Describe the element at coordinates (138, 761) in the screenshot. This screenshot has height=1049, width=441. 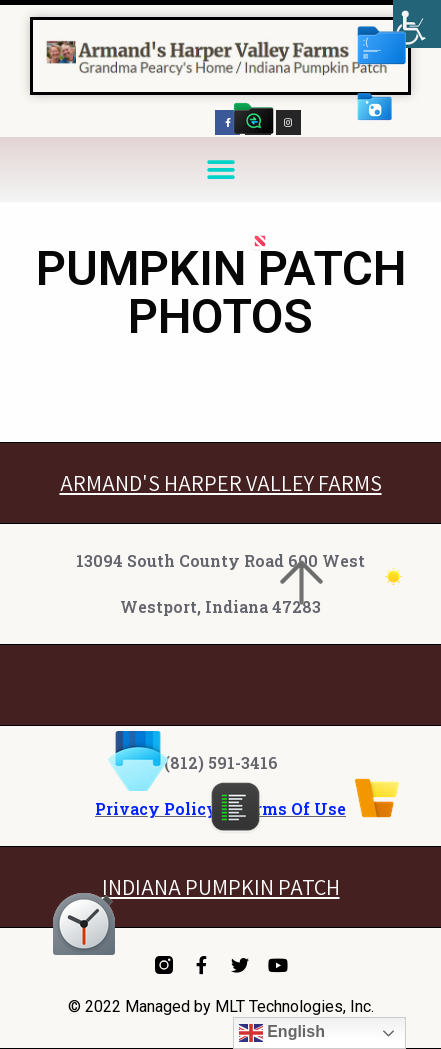
I see `open the warehouse app for managing software packages` at that location.